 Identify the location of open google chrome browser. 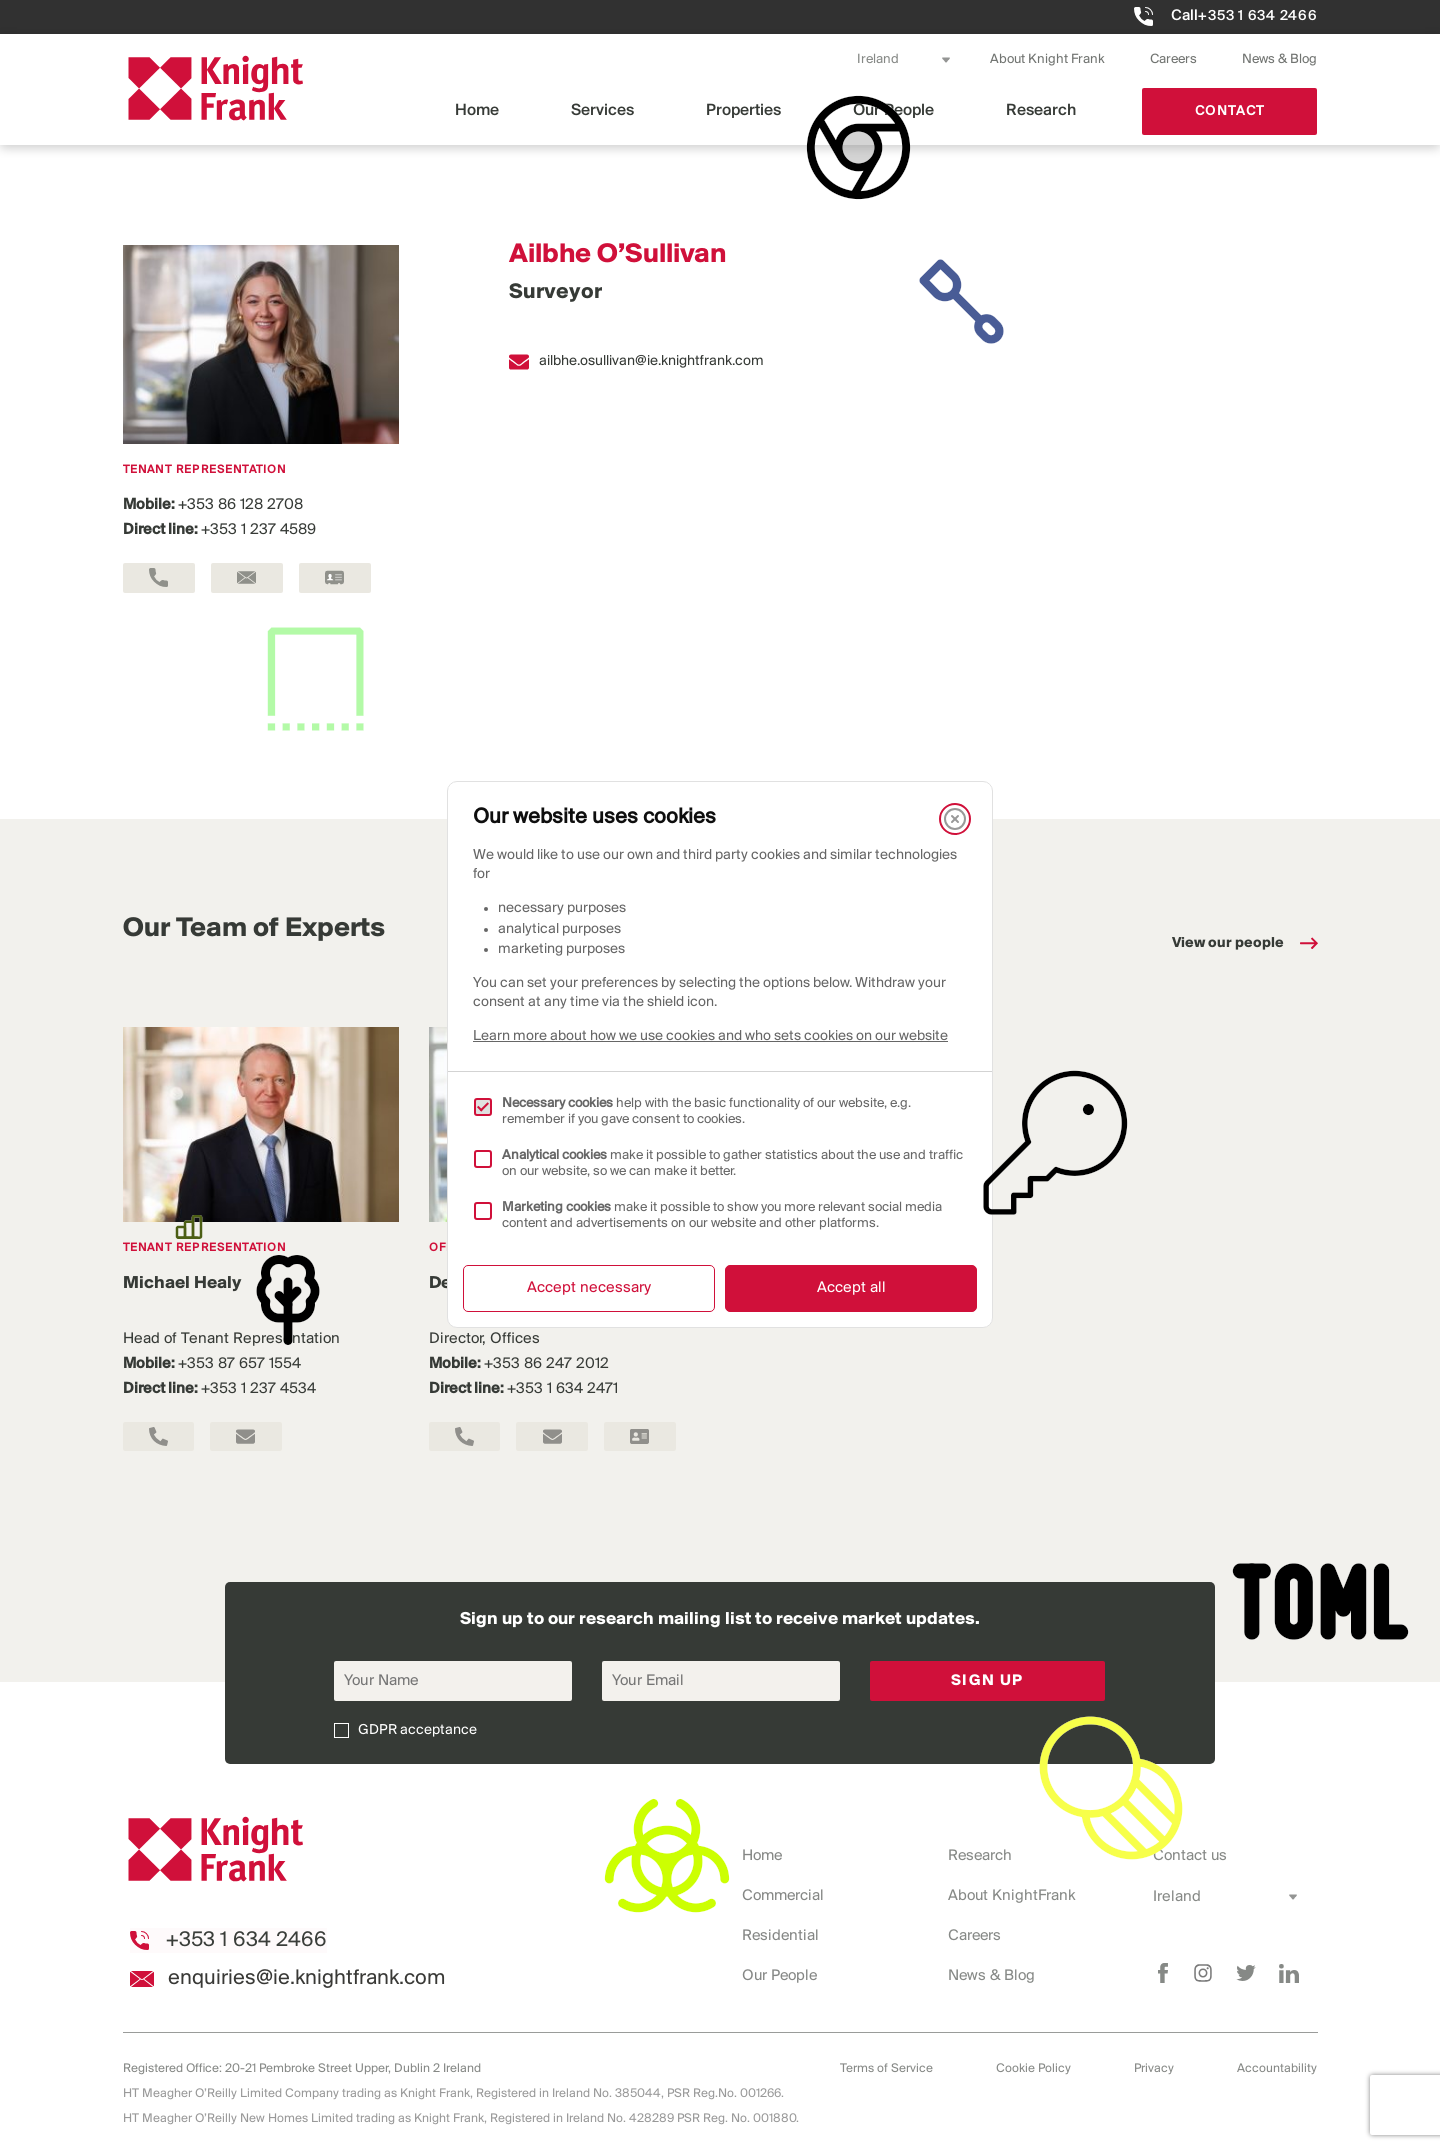
(858, 147).